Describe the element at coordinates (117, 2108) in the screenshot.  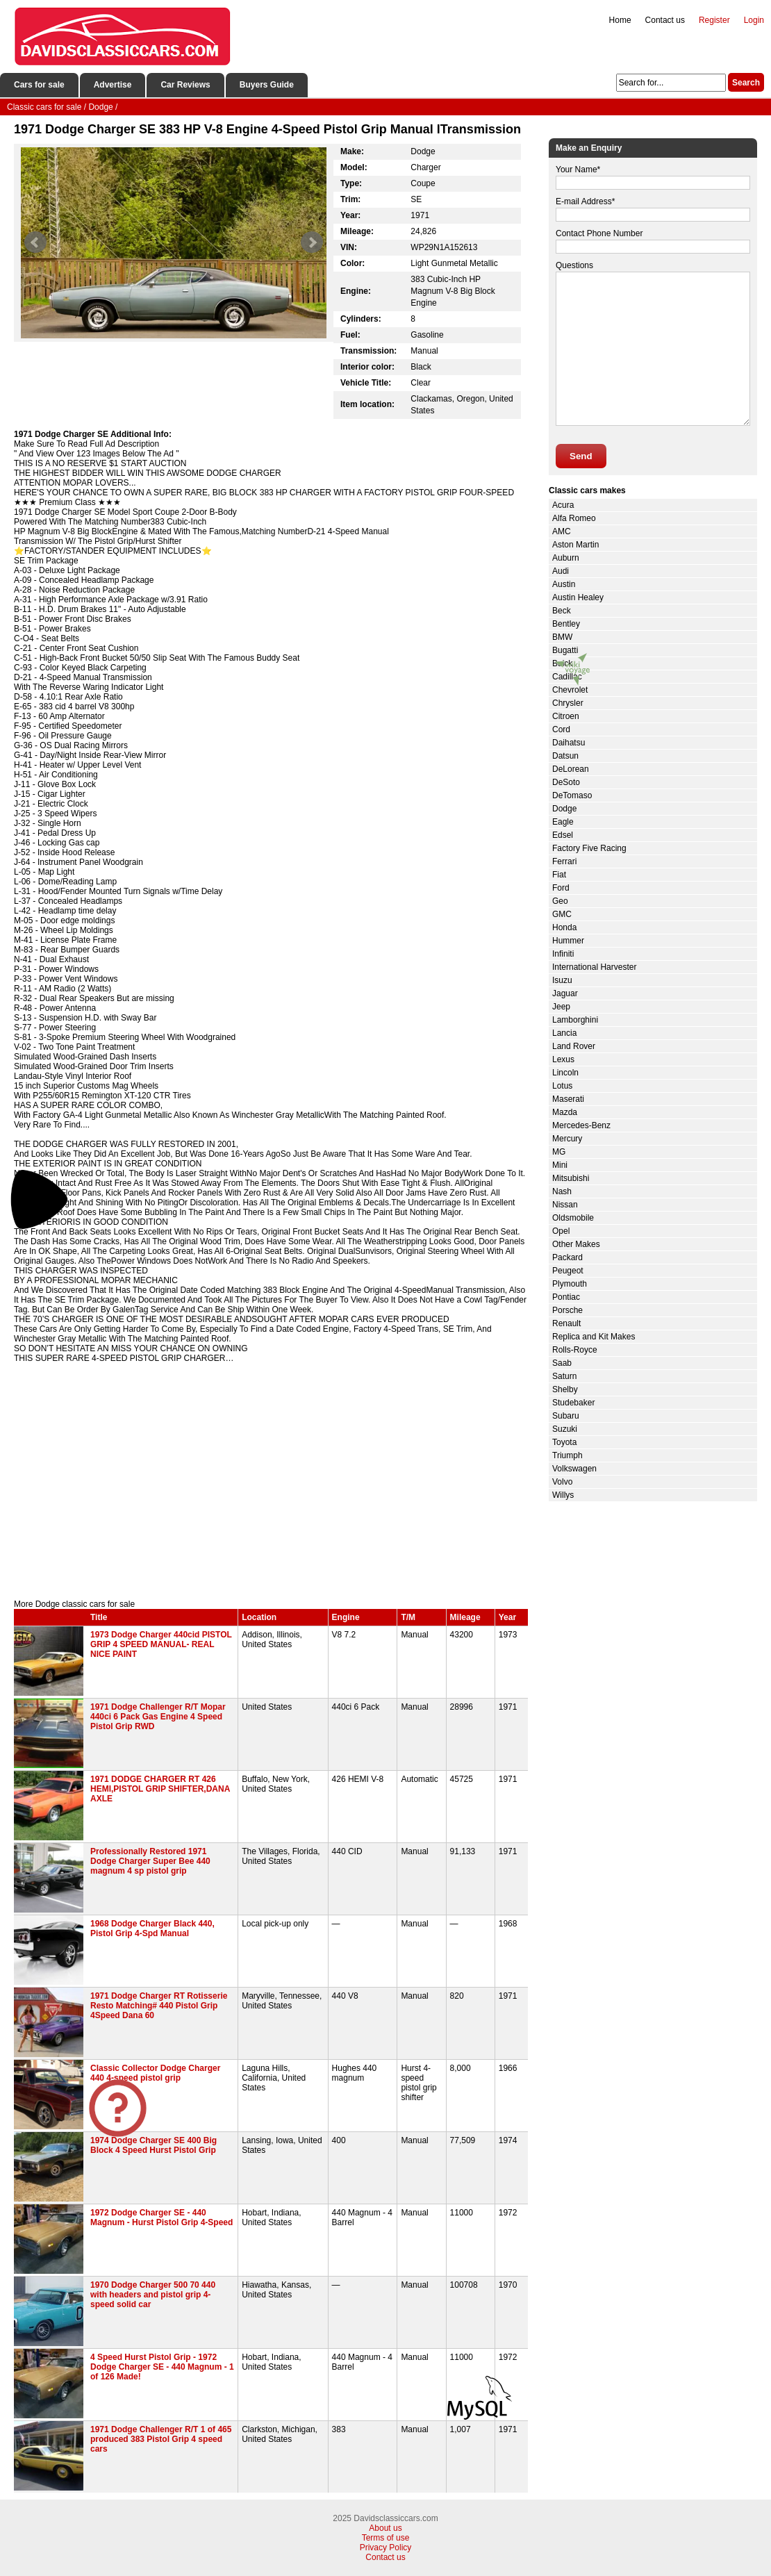
I see `access help or FAQ section` at that location.